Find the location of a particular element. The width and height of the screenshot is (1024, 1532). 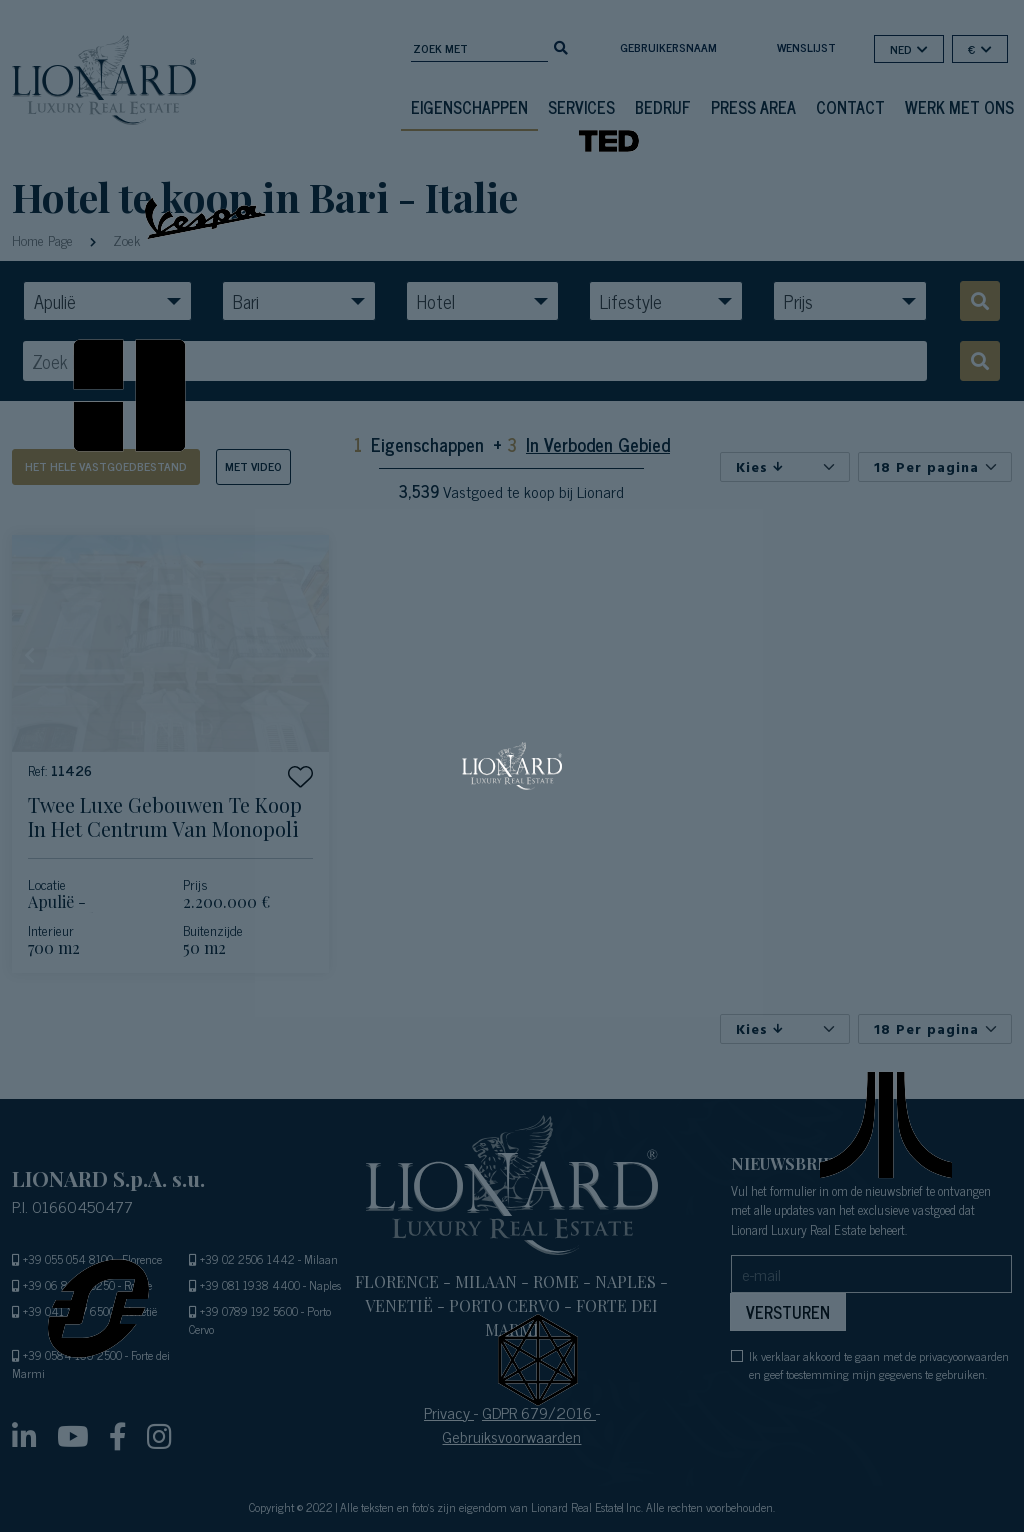

Atari brand logo is located at coordinates (886, 1125).